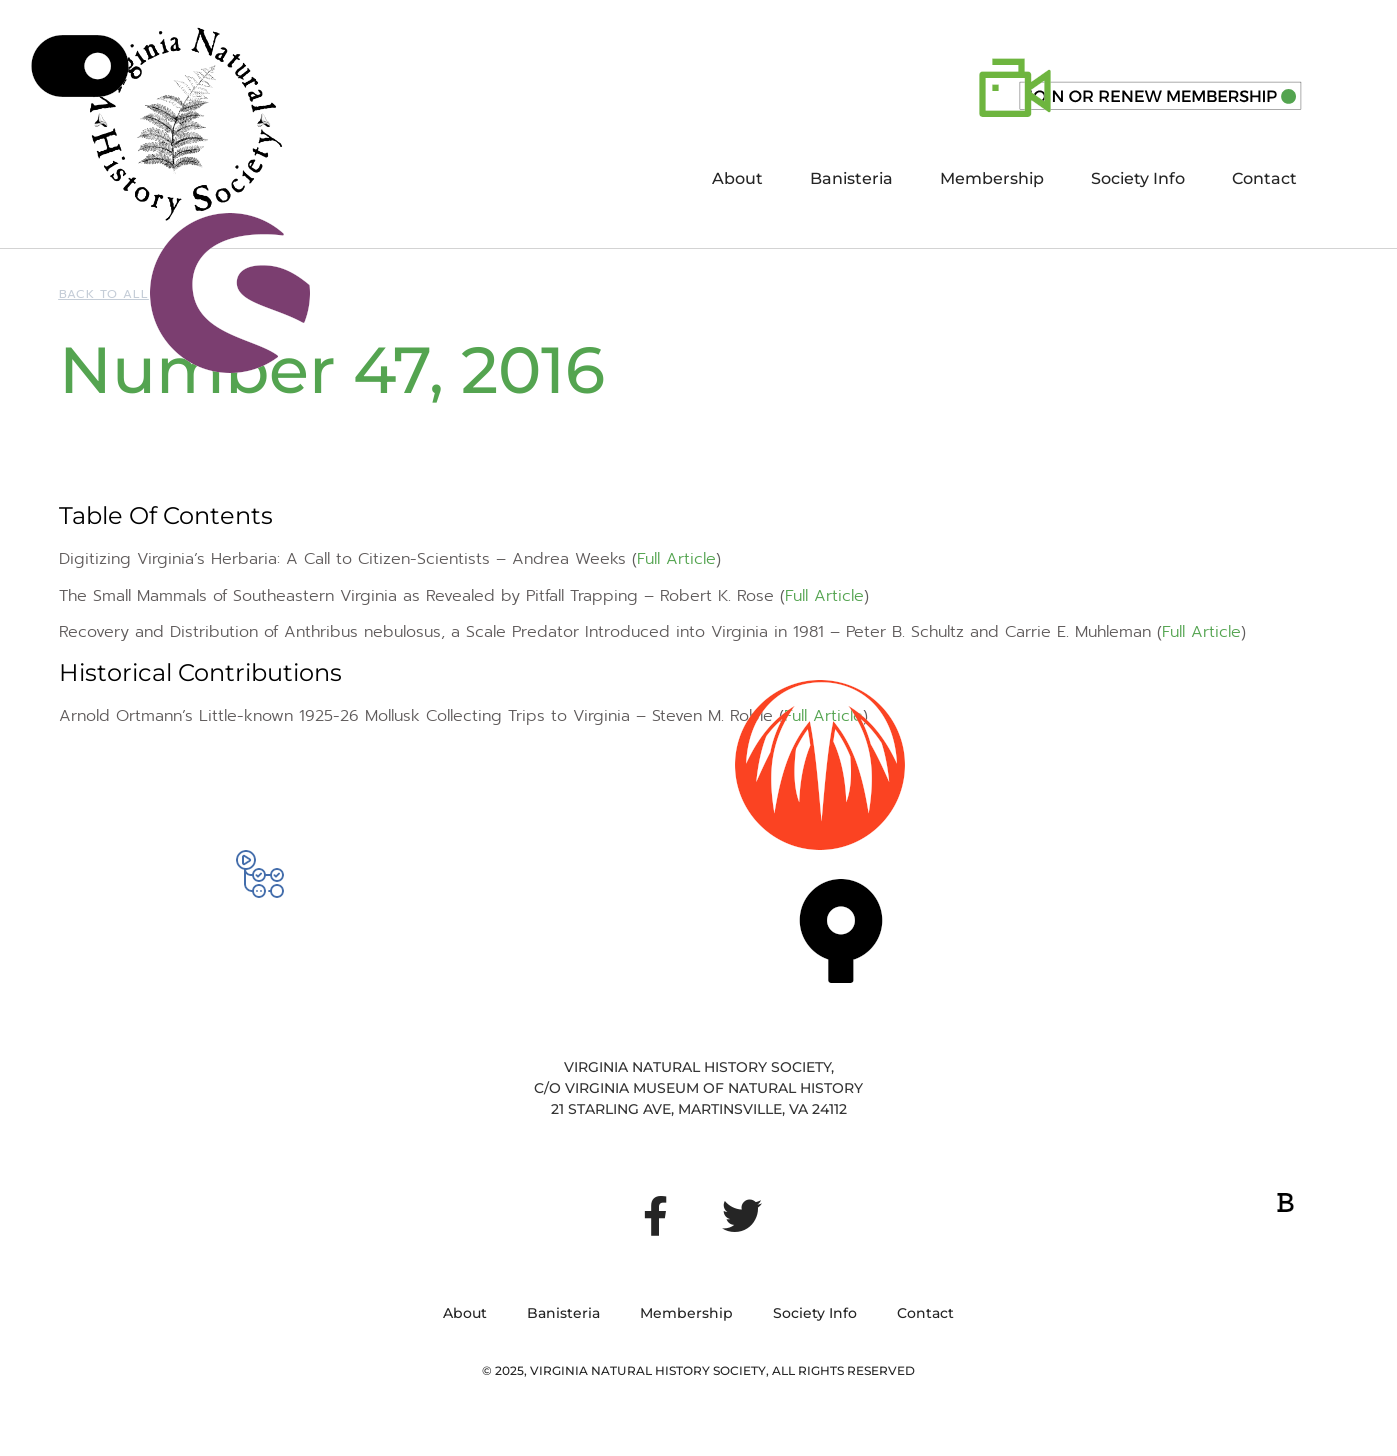 The width and height of the screenshot is (1397, 1456). Describe the element at coordinates (820, 765) in the screenshot. I see `open BitComet torrent client` at that location.